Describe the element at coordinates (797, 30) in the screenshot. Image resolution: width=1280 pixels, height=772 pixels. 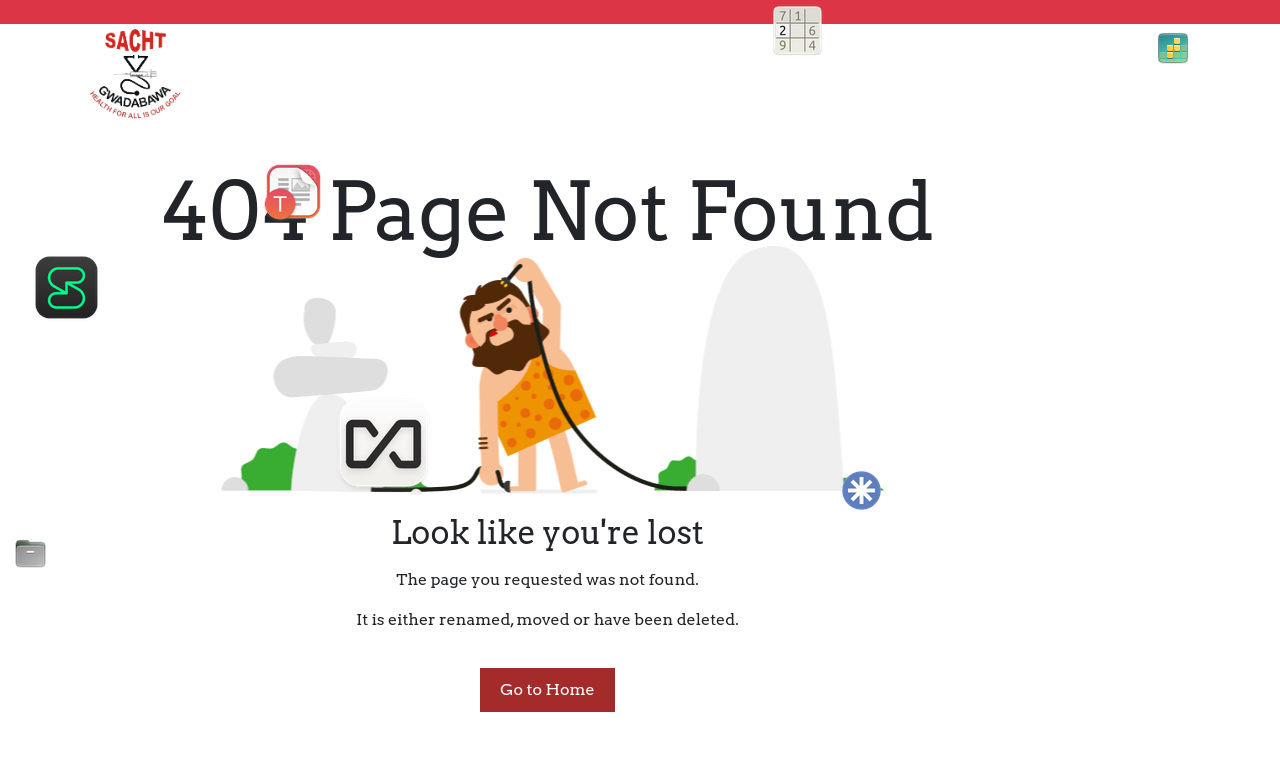
I see `open the sudoku puzzle game` at that location.